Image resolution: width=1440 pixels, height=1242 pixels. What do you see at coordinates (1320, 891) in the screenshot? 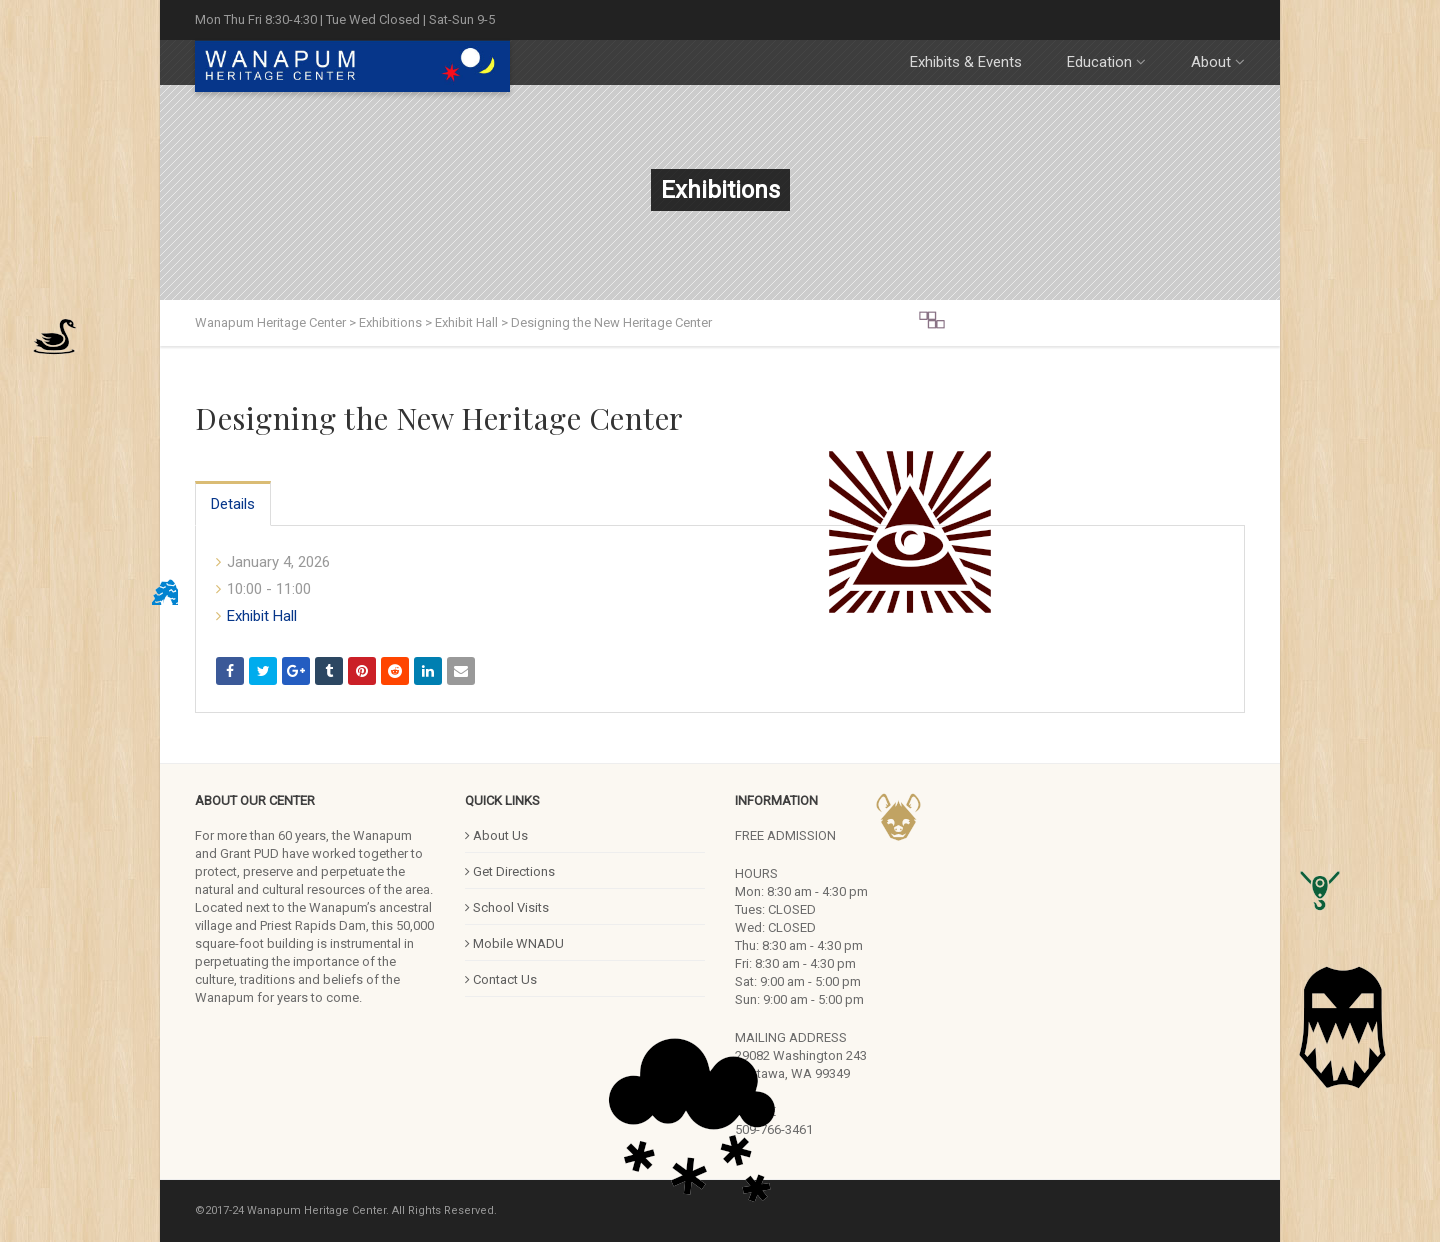
I see `indicates crane or lifting equipment in a game interface` at bounding box center [1320, 891].